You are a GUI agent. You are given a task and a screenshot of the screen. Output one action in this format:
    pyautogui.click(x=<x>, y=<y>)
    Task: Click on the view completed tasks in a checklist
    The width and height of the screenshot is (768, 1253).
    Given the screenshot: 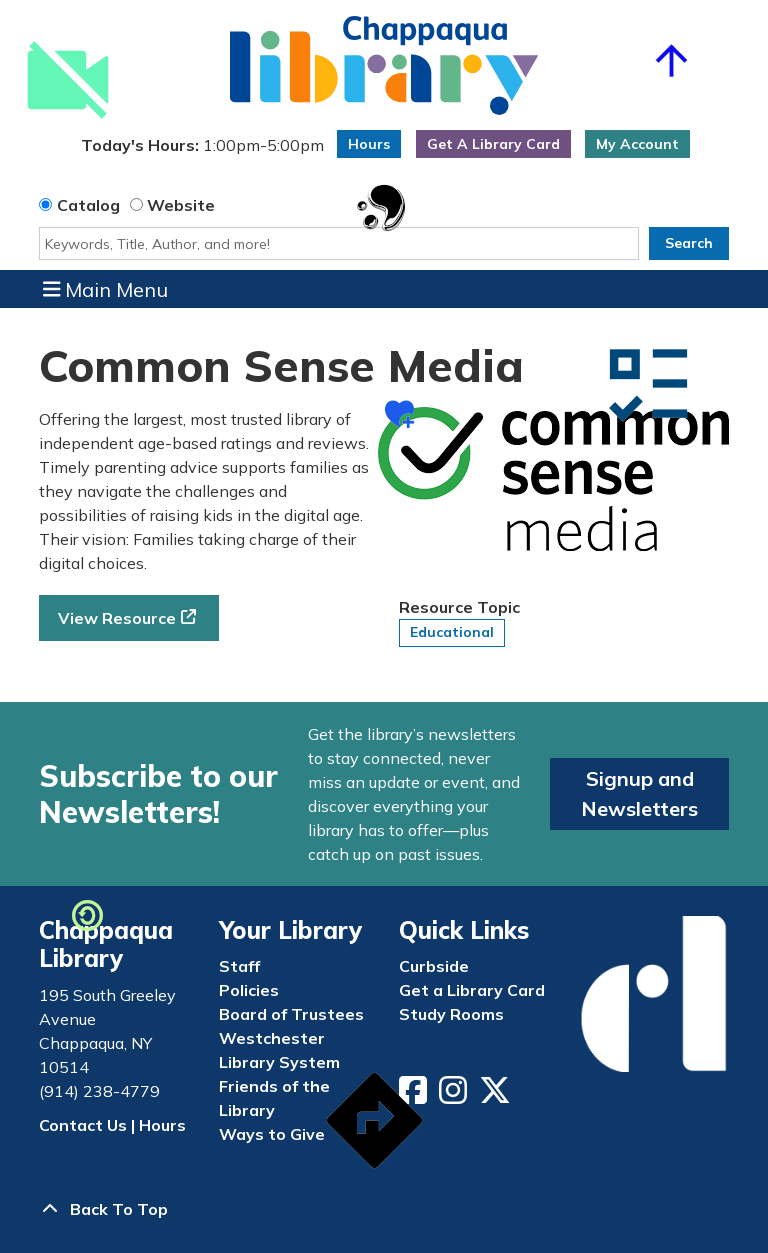 What is the action you would take?
    pyautogui.click(x=648, y=383)
    